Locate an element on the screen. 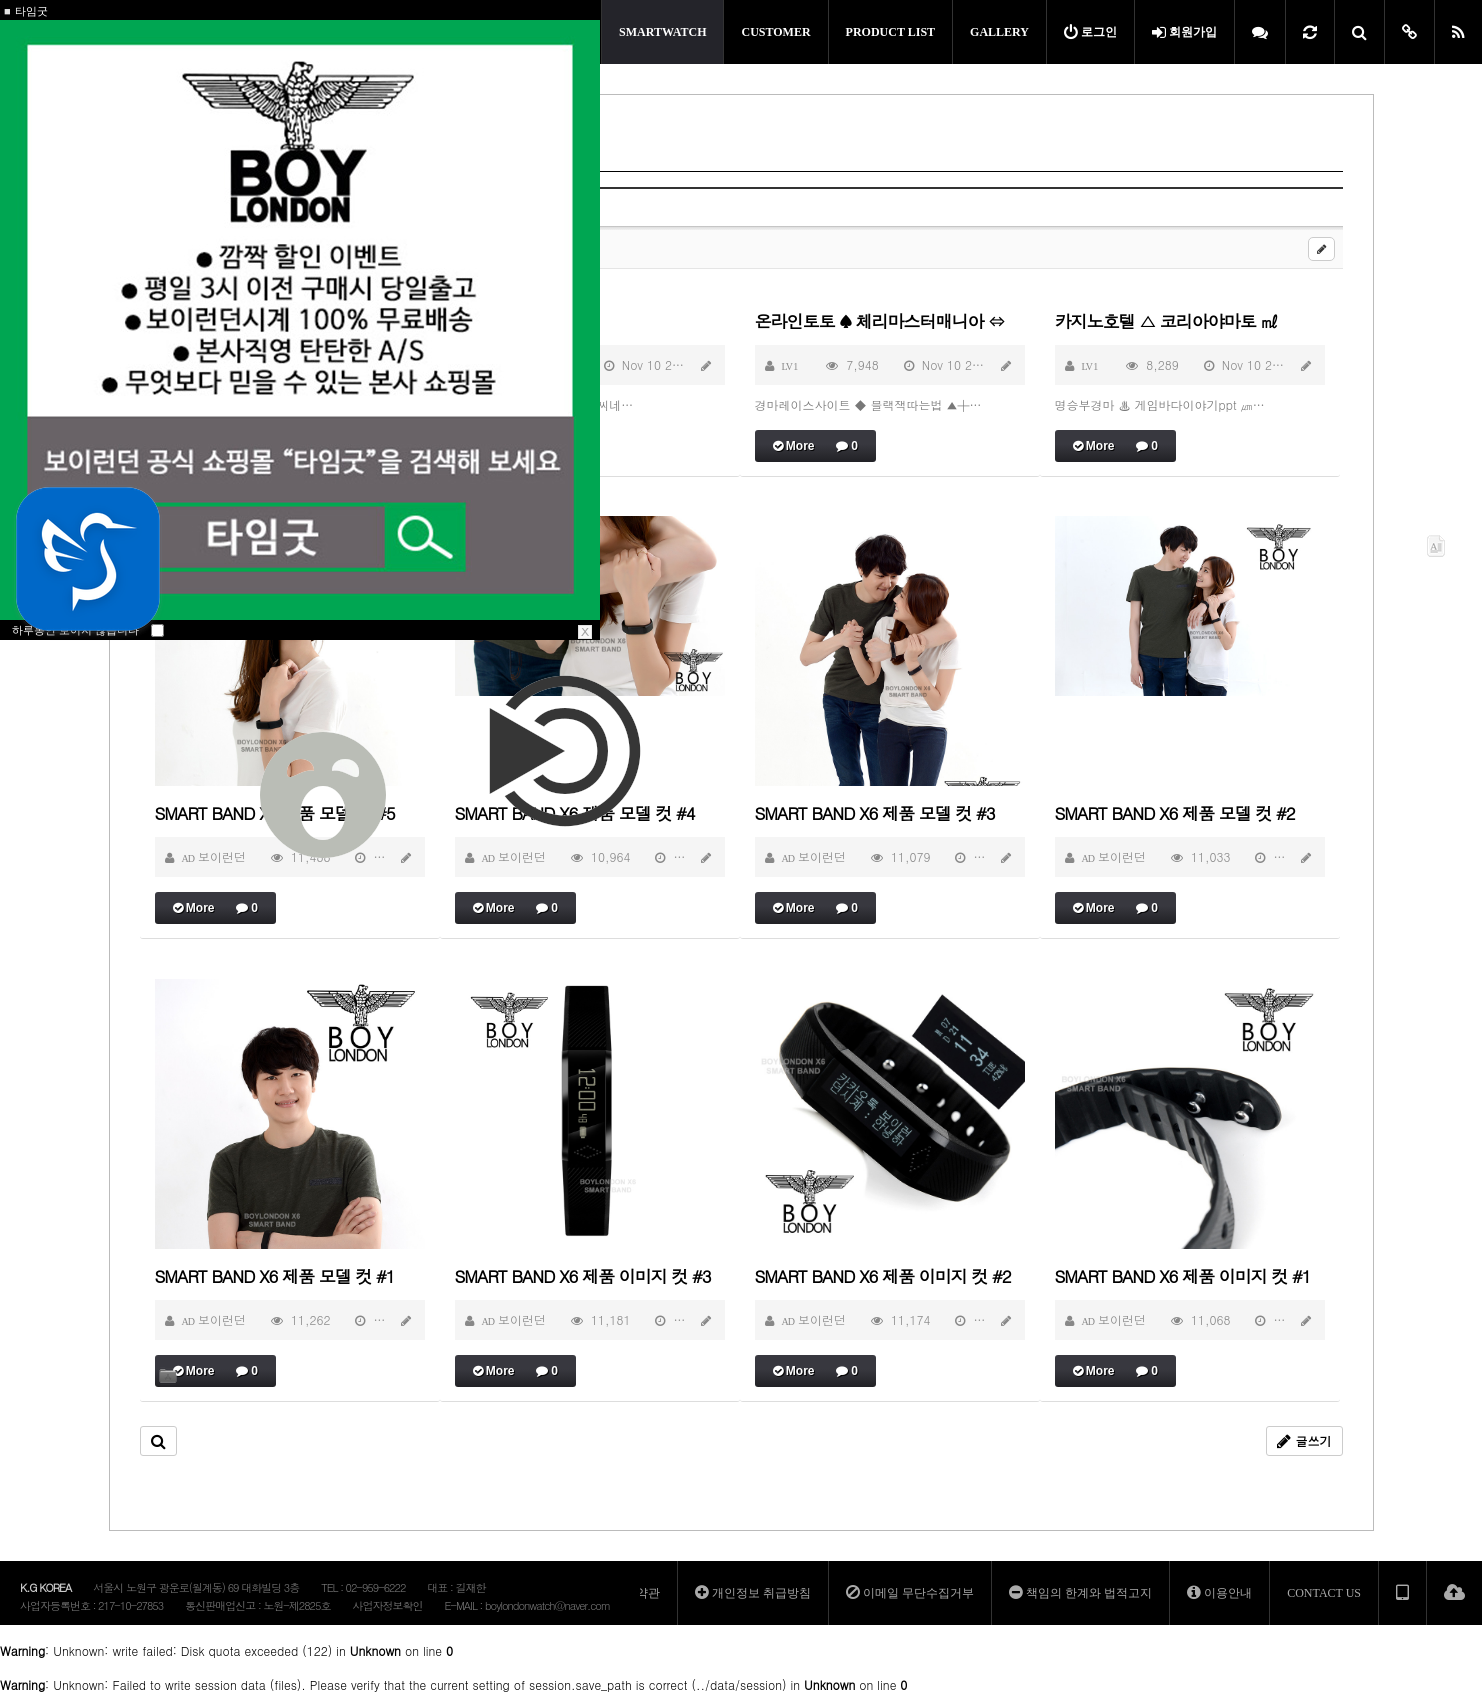  launch lubuntu application is located at coordinates (88, 559).